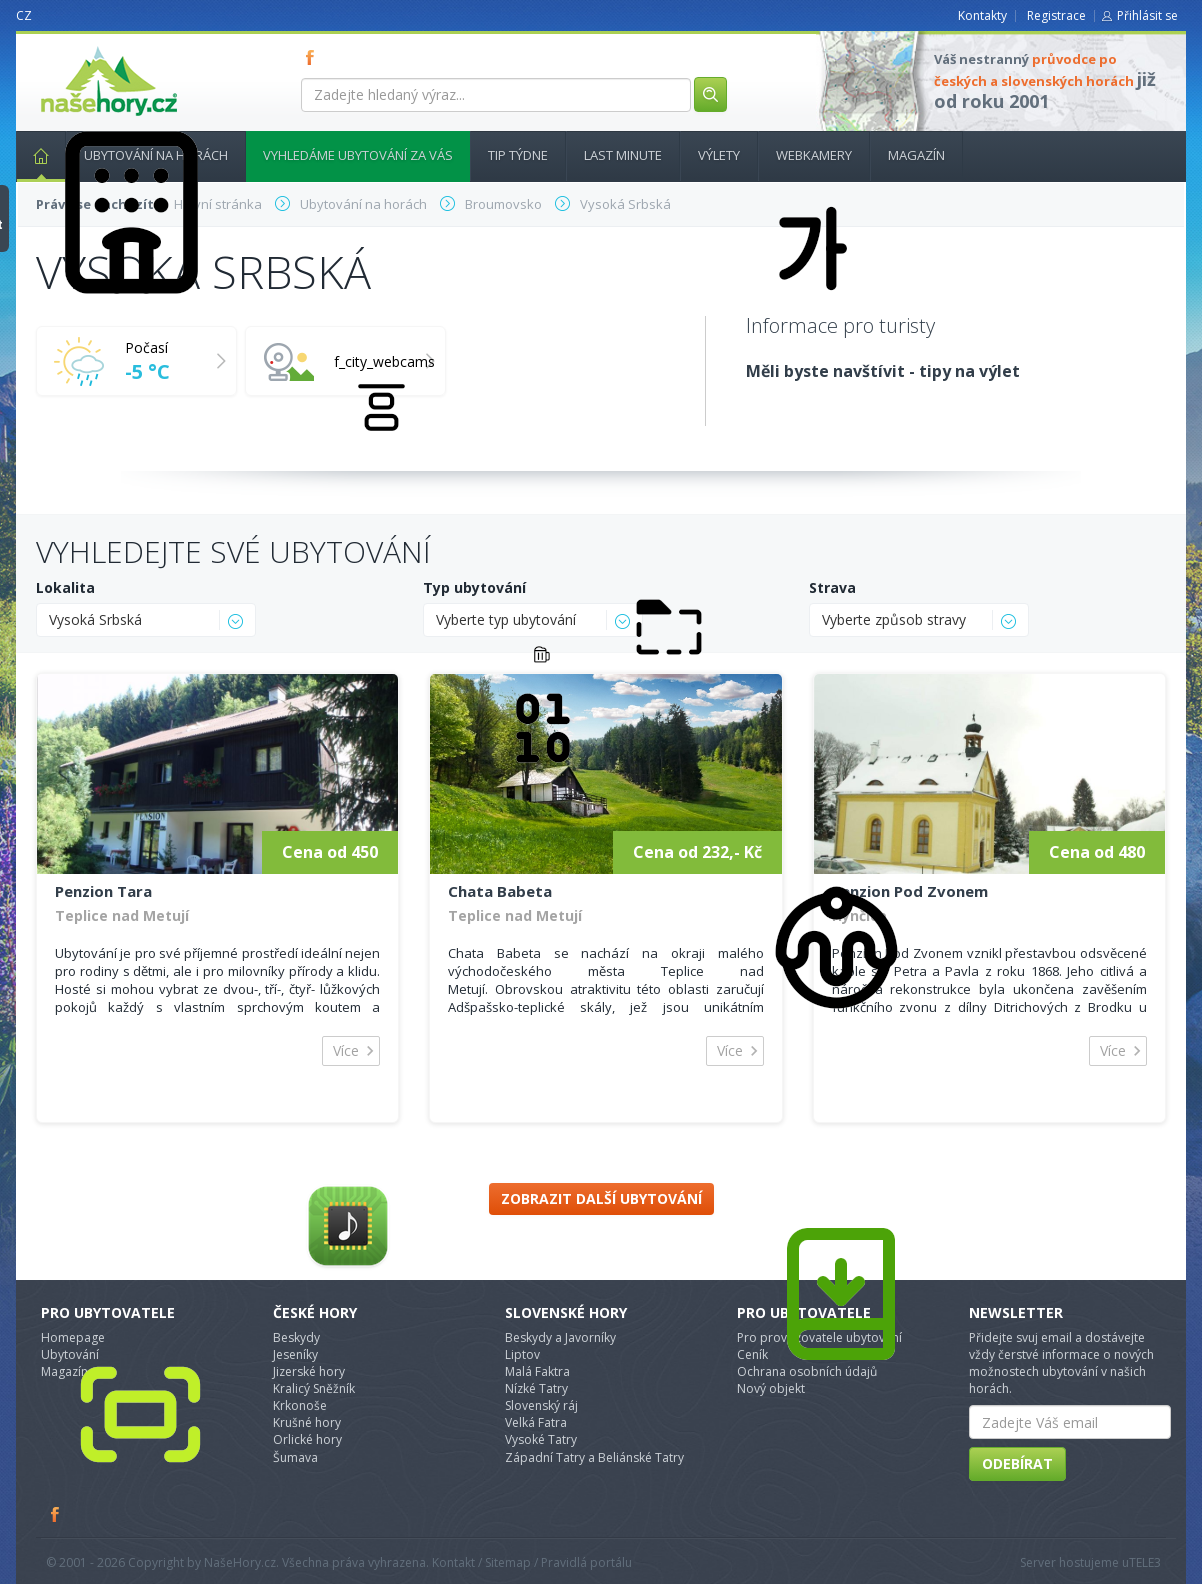 The width and height of the screenshot is (1202, 1584). I want to click on switch to korean keyboard input, so click(810, 248).